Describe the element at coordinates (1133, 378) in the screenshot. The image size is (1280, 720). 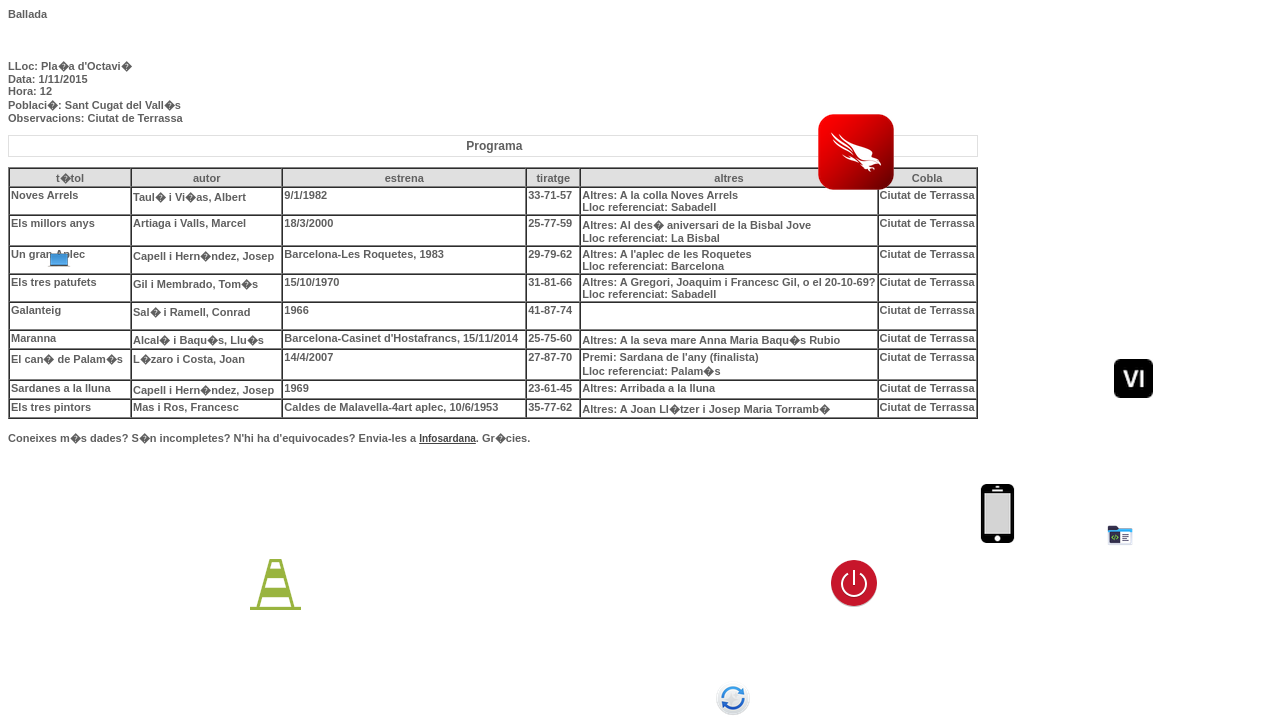
I see `switch to vietnamese keyboard input method` at that location.